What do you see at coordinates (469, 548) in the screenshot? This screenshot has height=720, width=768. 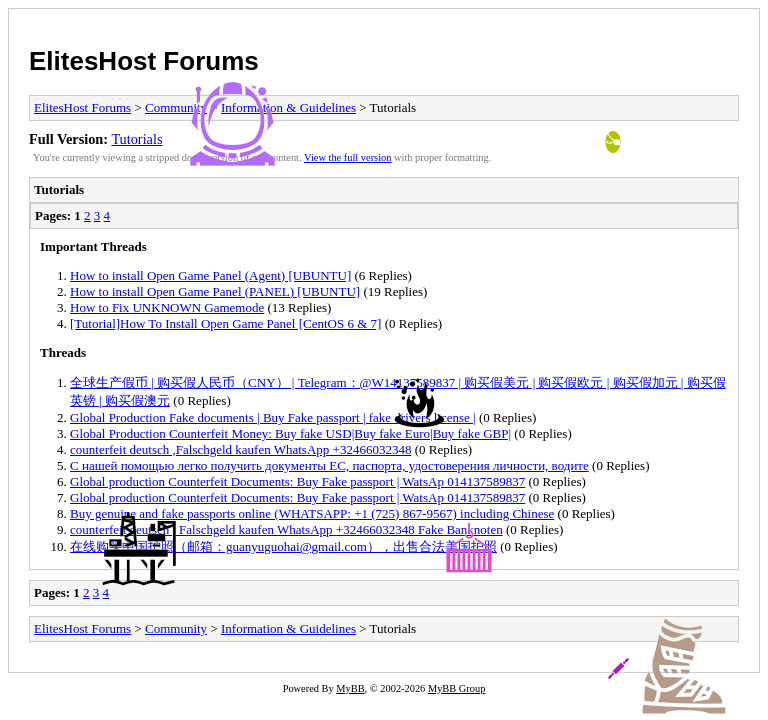 I see `view inventory or storage contents` at bounding box center [469, 548].